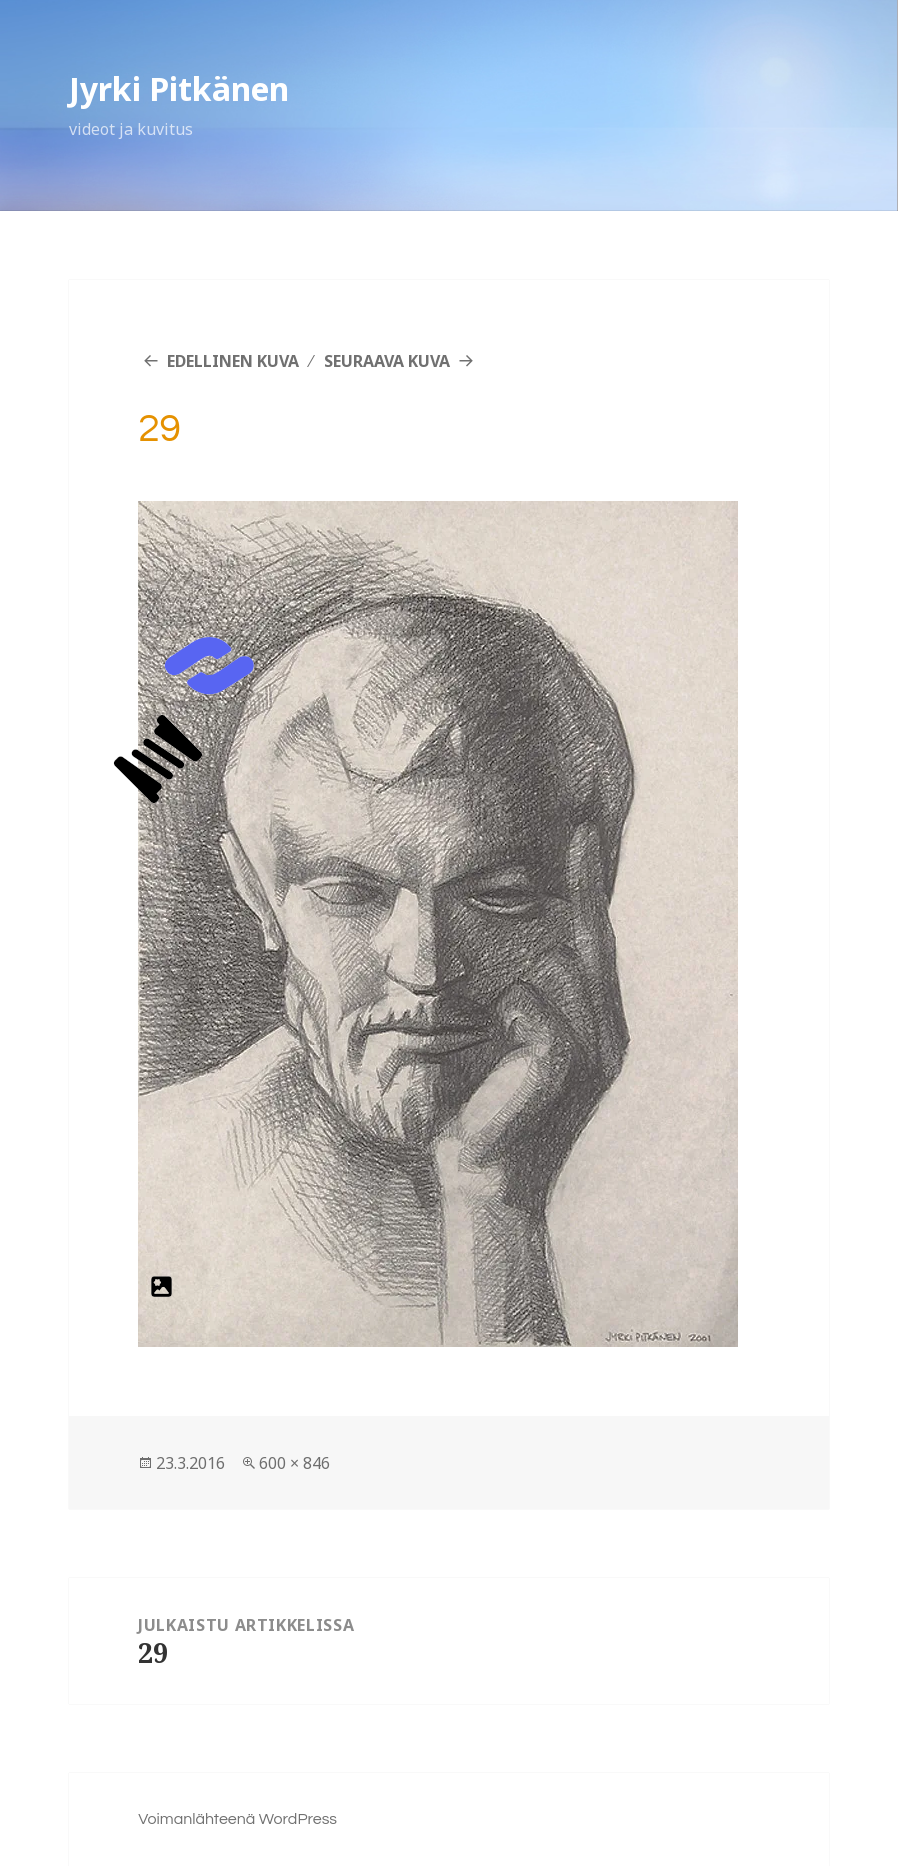  I want to click on open or view a thread, so click(158, 759).